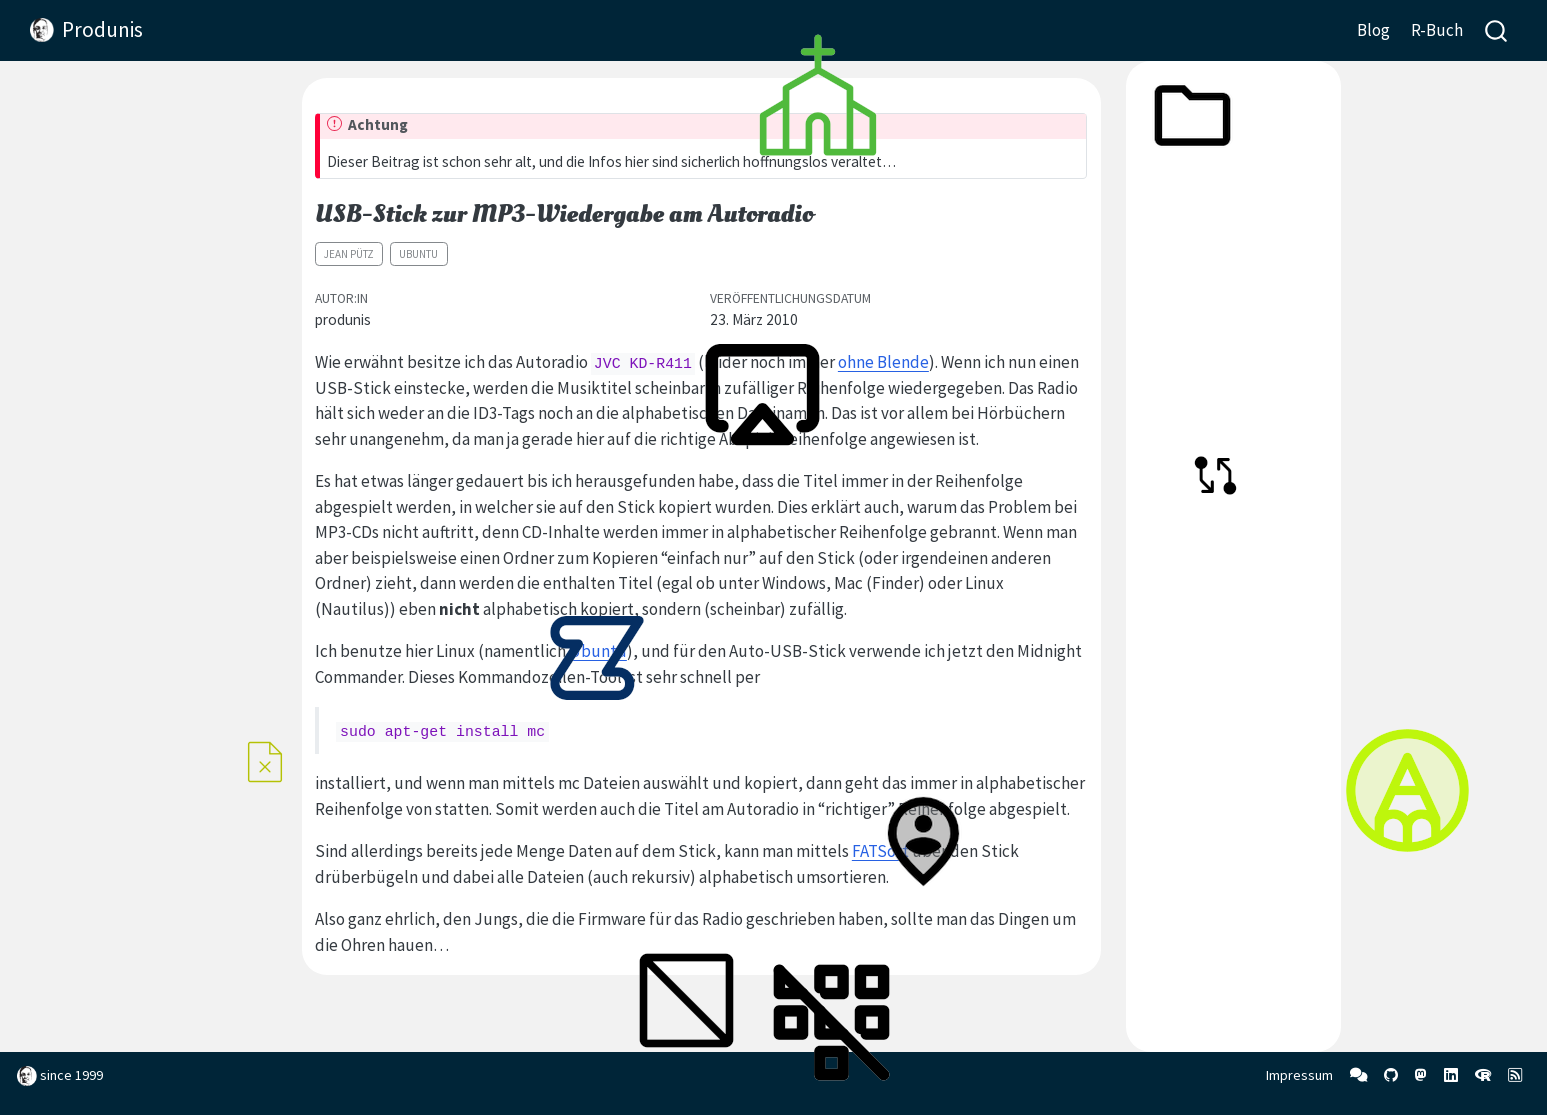 This screenshot has width=1547, height=1115. Describe the element at coordinates (818, 102) in the screenshot. I see `indicates a nearby church or place of worship` at that location.